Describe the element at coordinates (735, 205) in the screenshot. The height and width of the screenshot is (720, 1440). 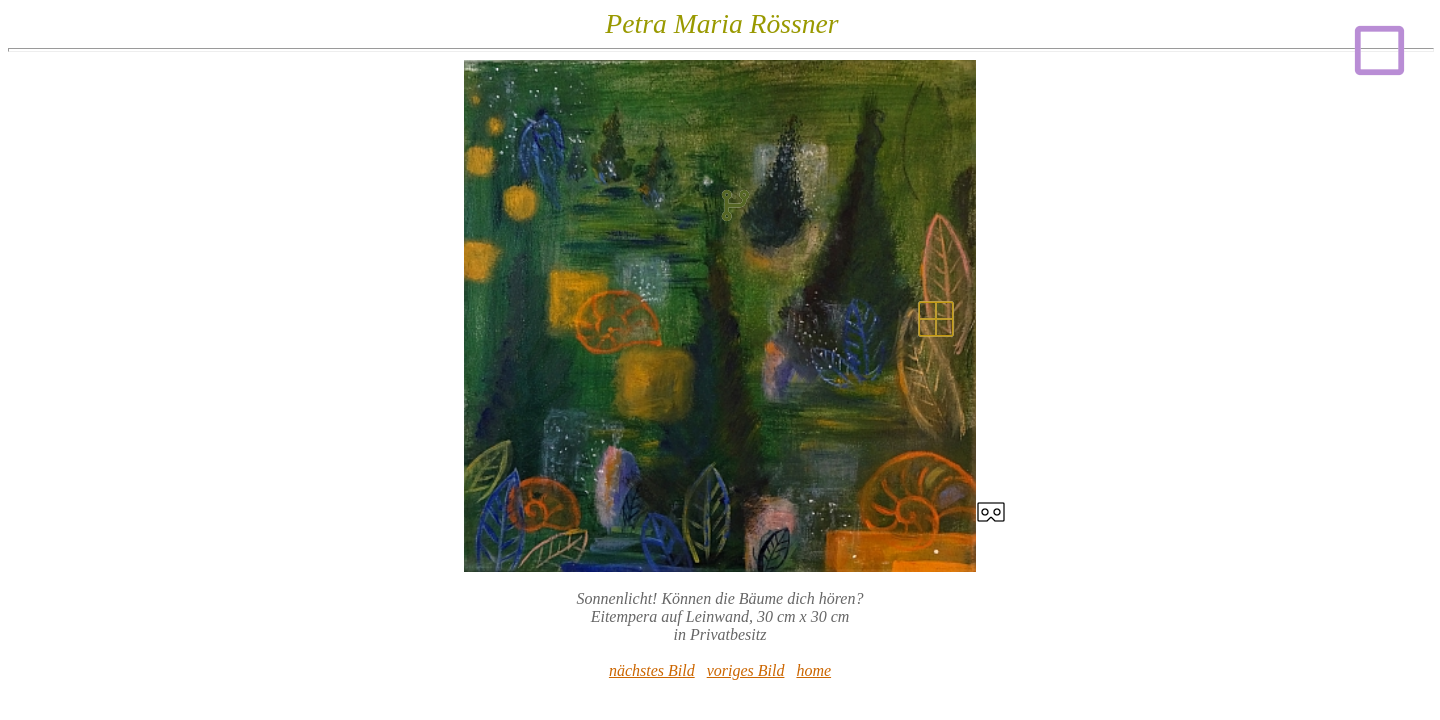
I see `view repository branches` at that location.